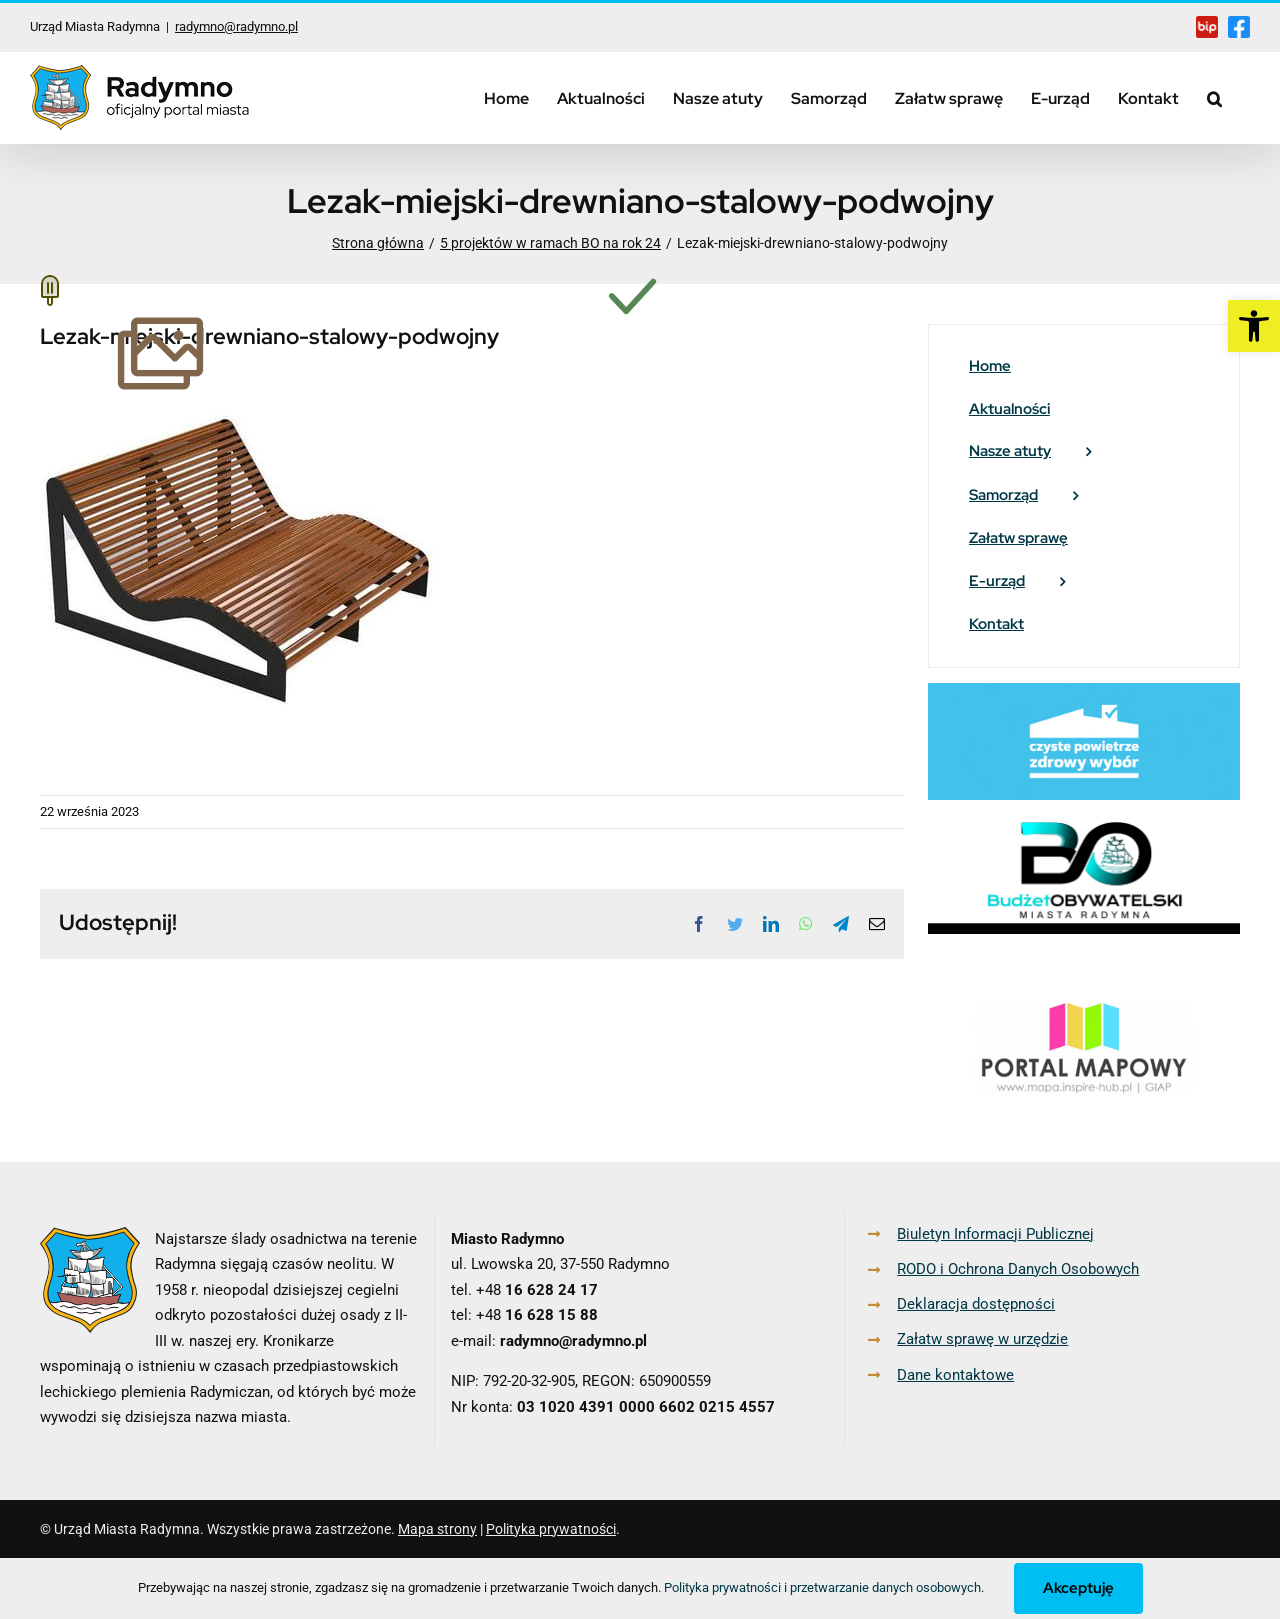 The width and height of the screenshot is (1280, 1619). Describe the element at coordinates (50, 290) in the screenshot. I see `access dessert or frozen treats category` at that location.